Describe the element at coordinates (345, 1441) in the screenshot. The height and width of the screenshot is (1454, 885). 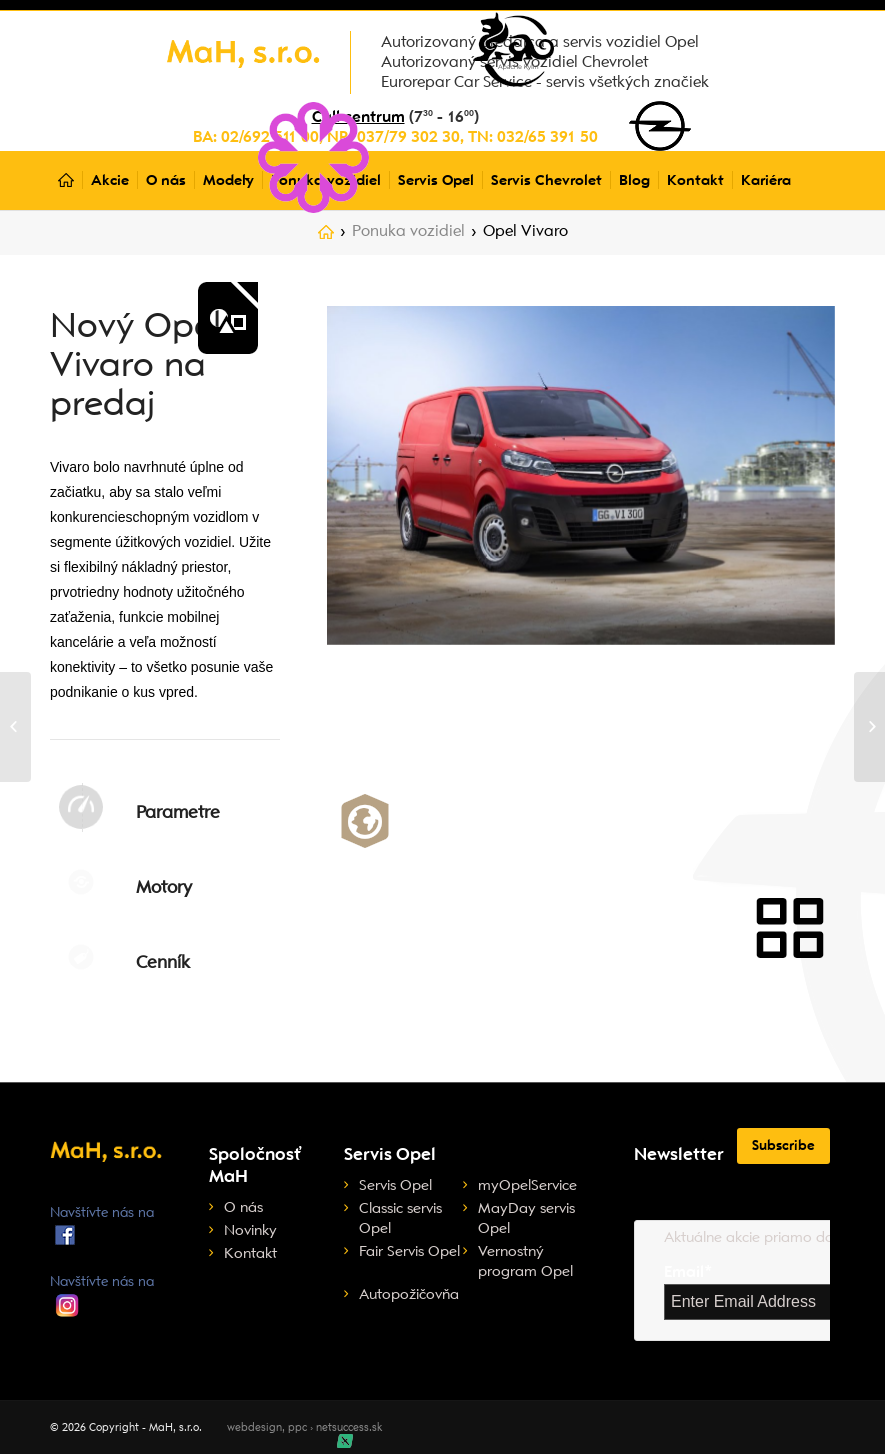
I see `avianex brand logo` at that location.